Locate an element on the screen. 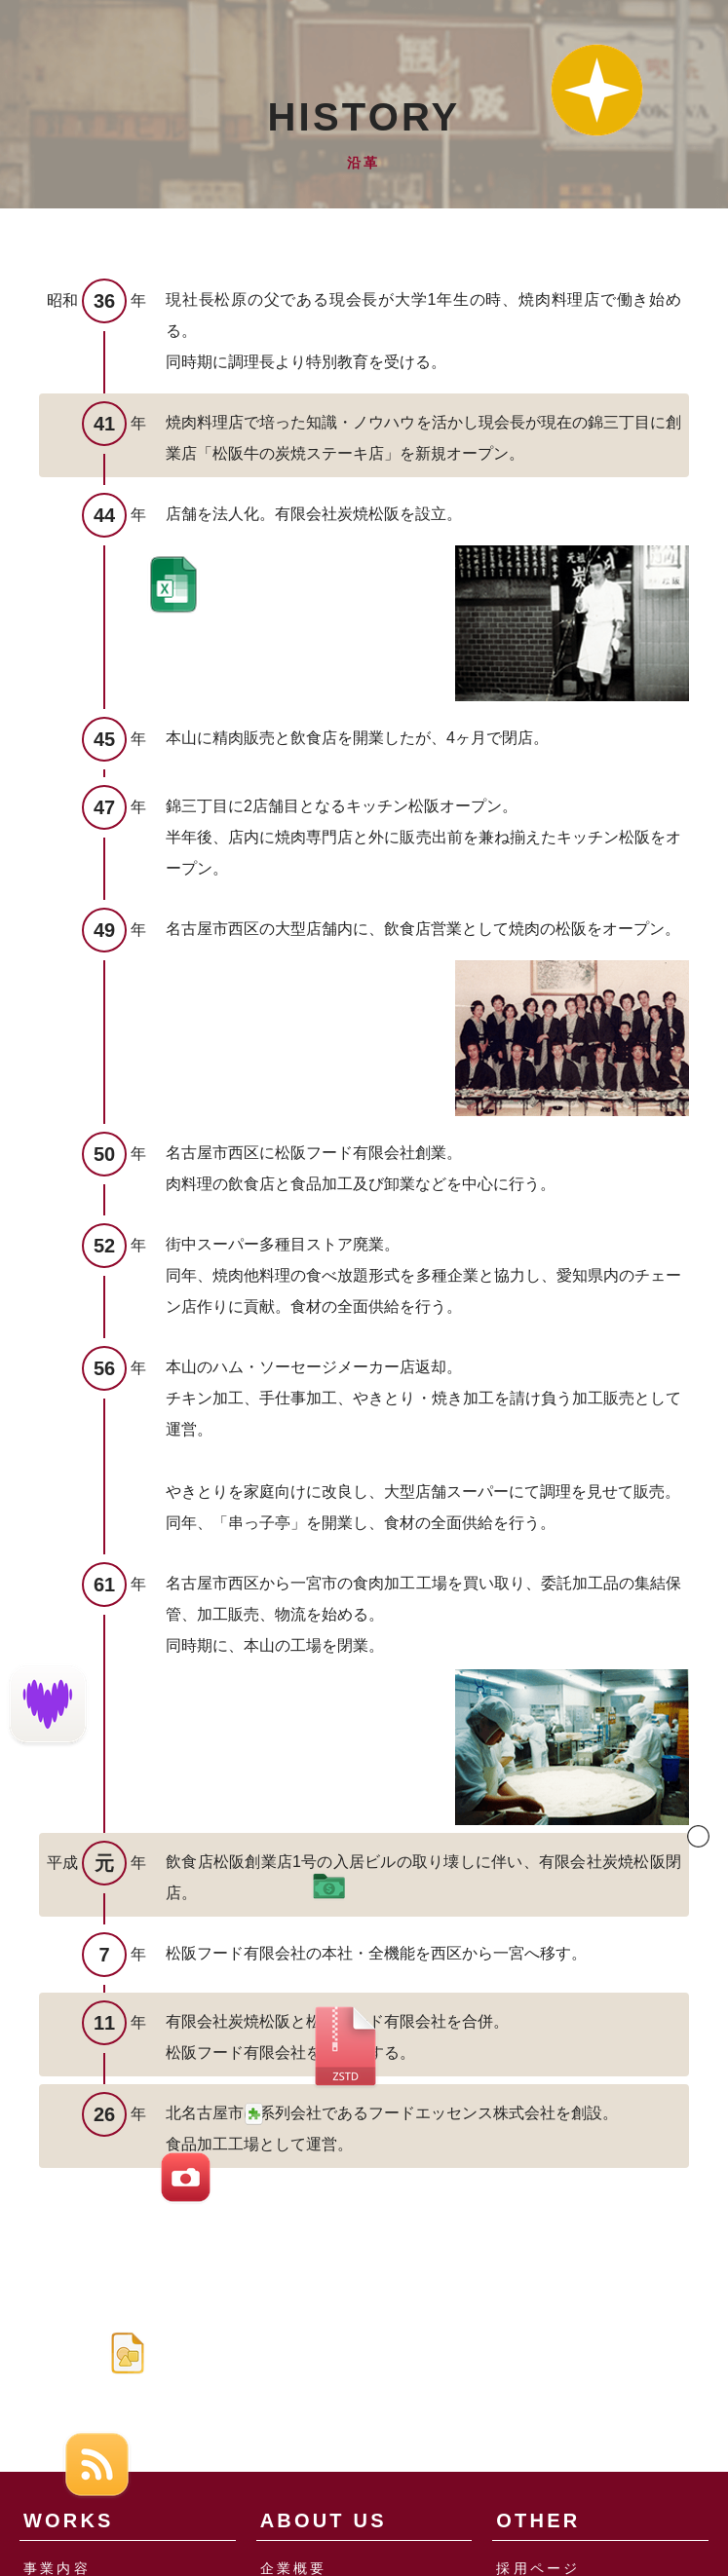 This screenshot has width=728, height=2576. indicates fullwidth input mode is active is located at coordinates (698, 1836).